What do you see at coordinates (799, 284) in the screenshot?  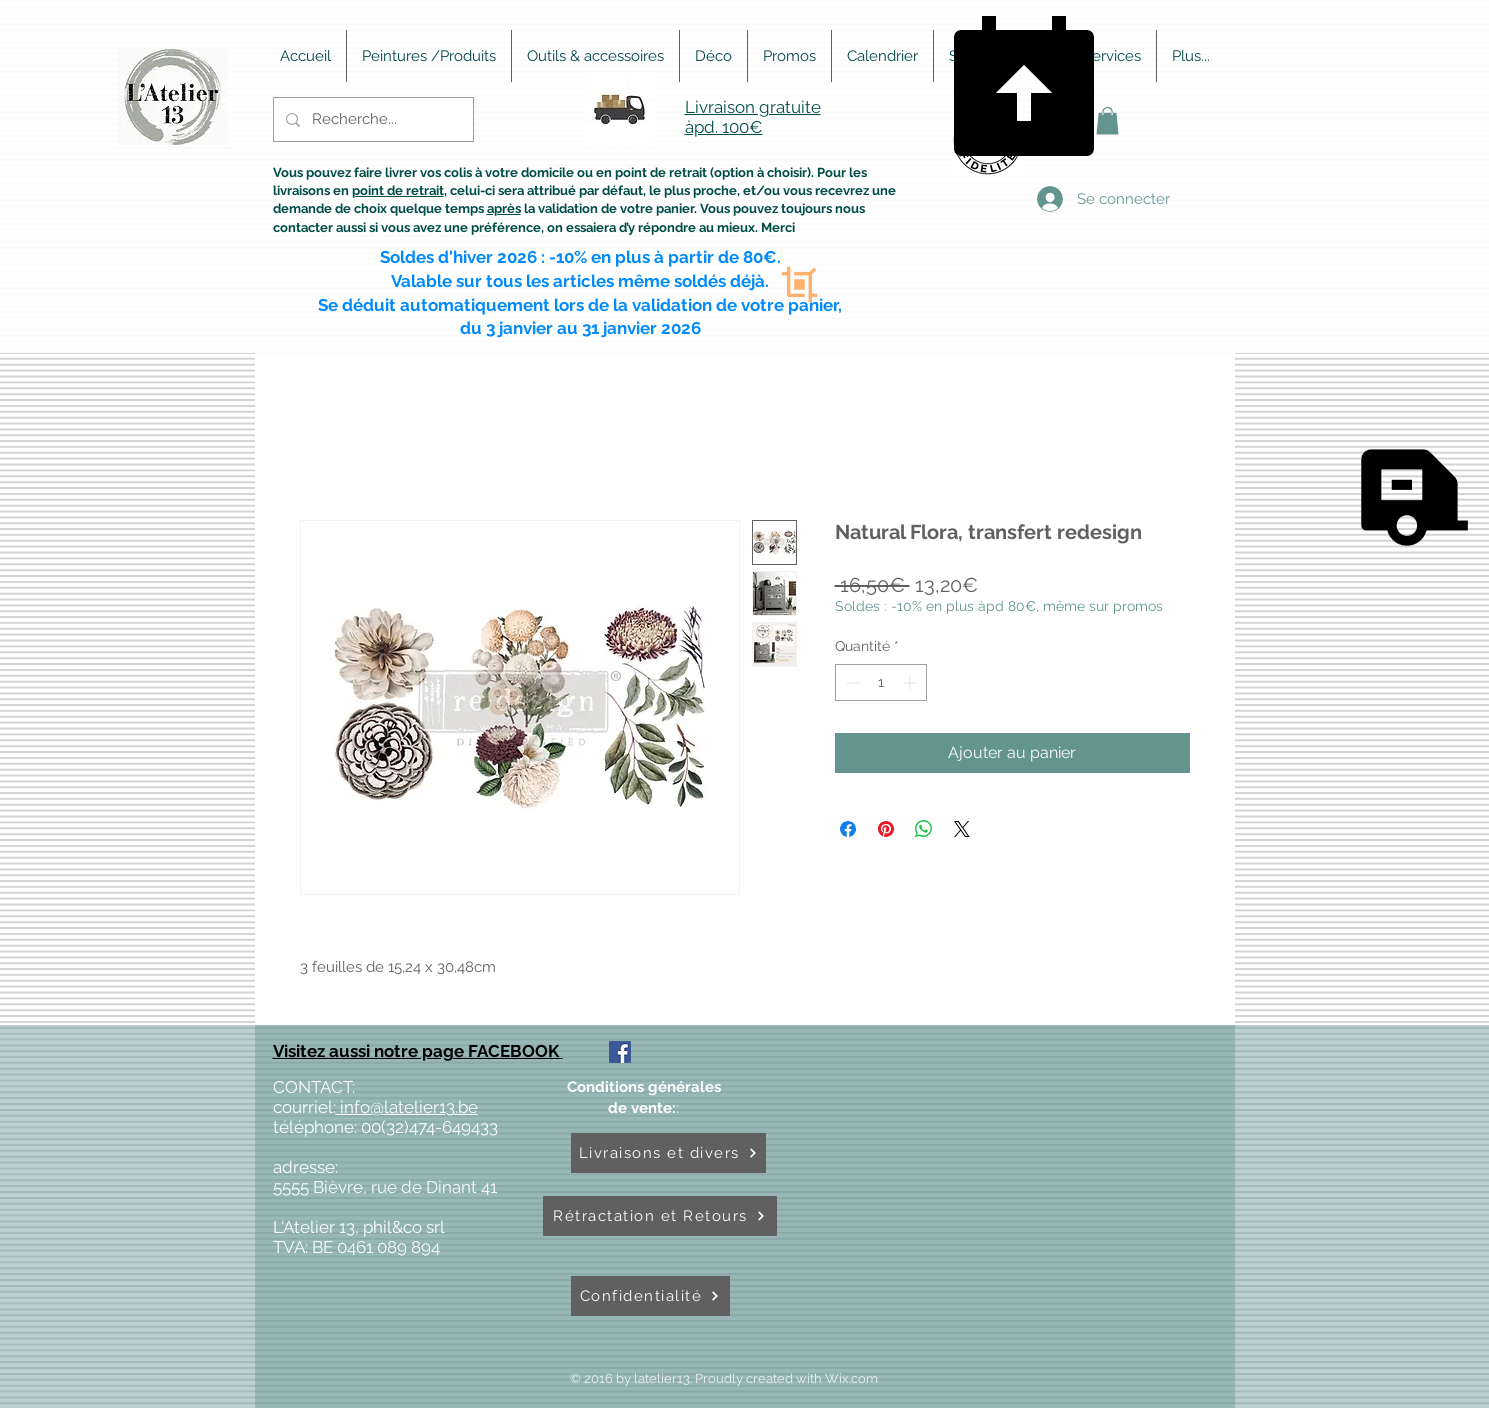 I see `crop an image or photo` at bounding box center [799, 284].